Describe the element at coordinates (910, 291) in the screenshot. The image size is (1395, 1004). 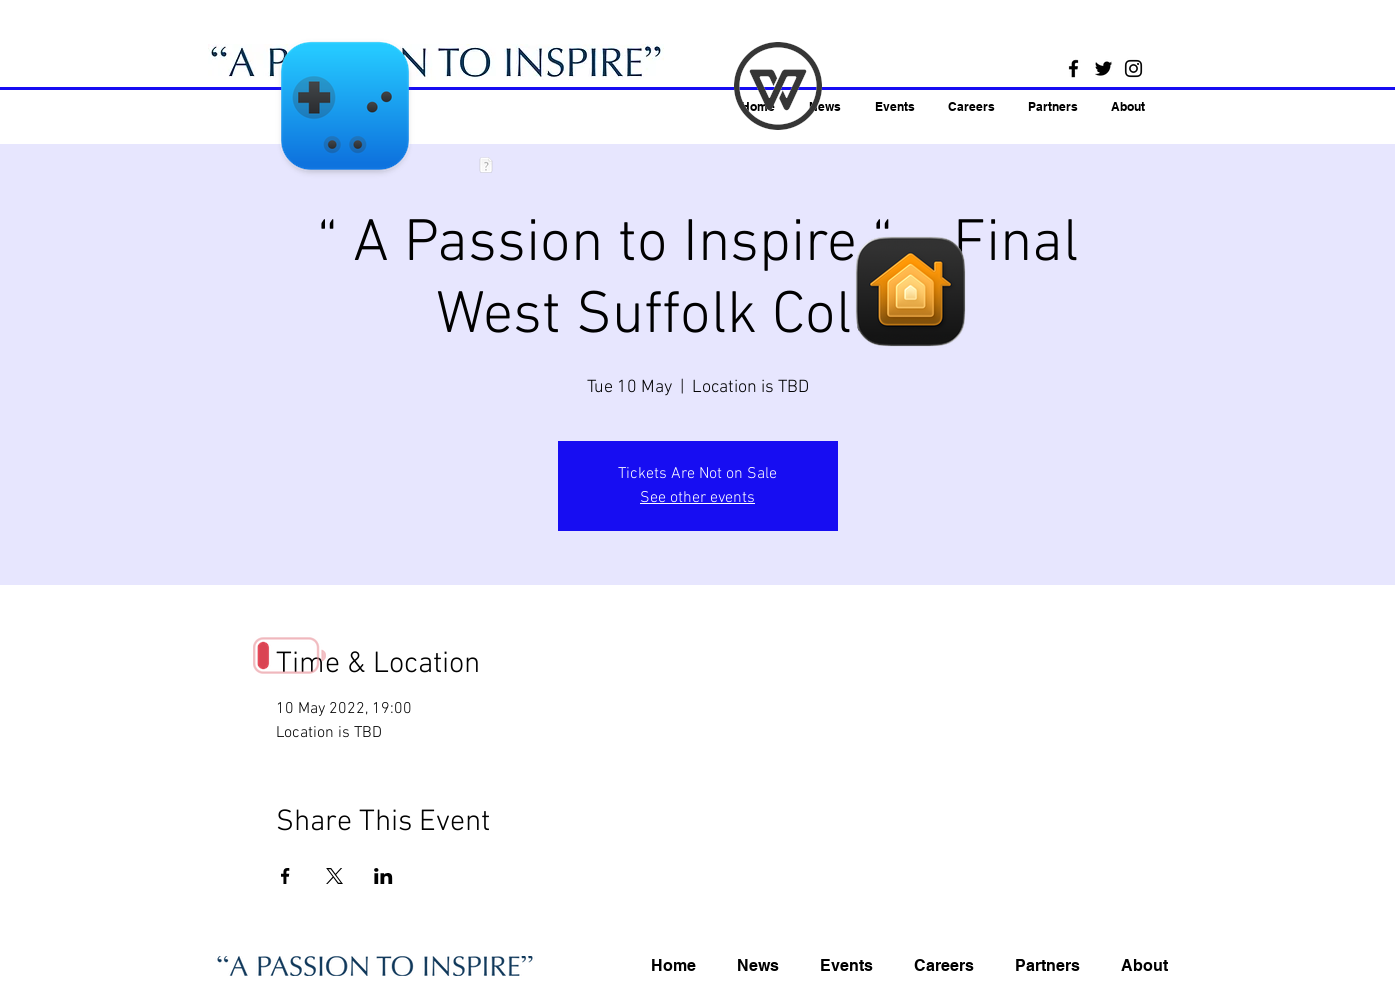
I see `open the home app` at that location.